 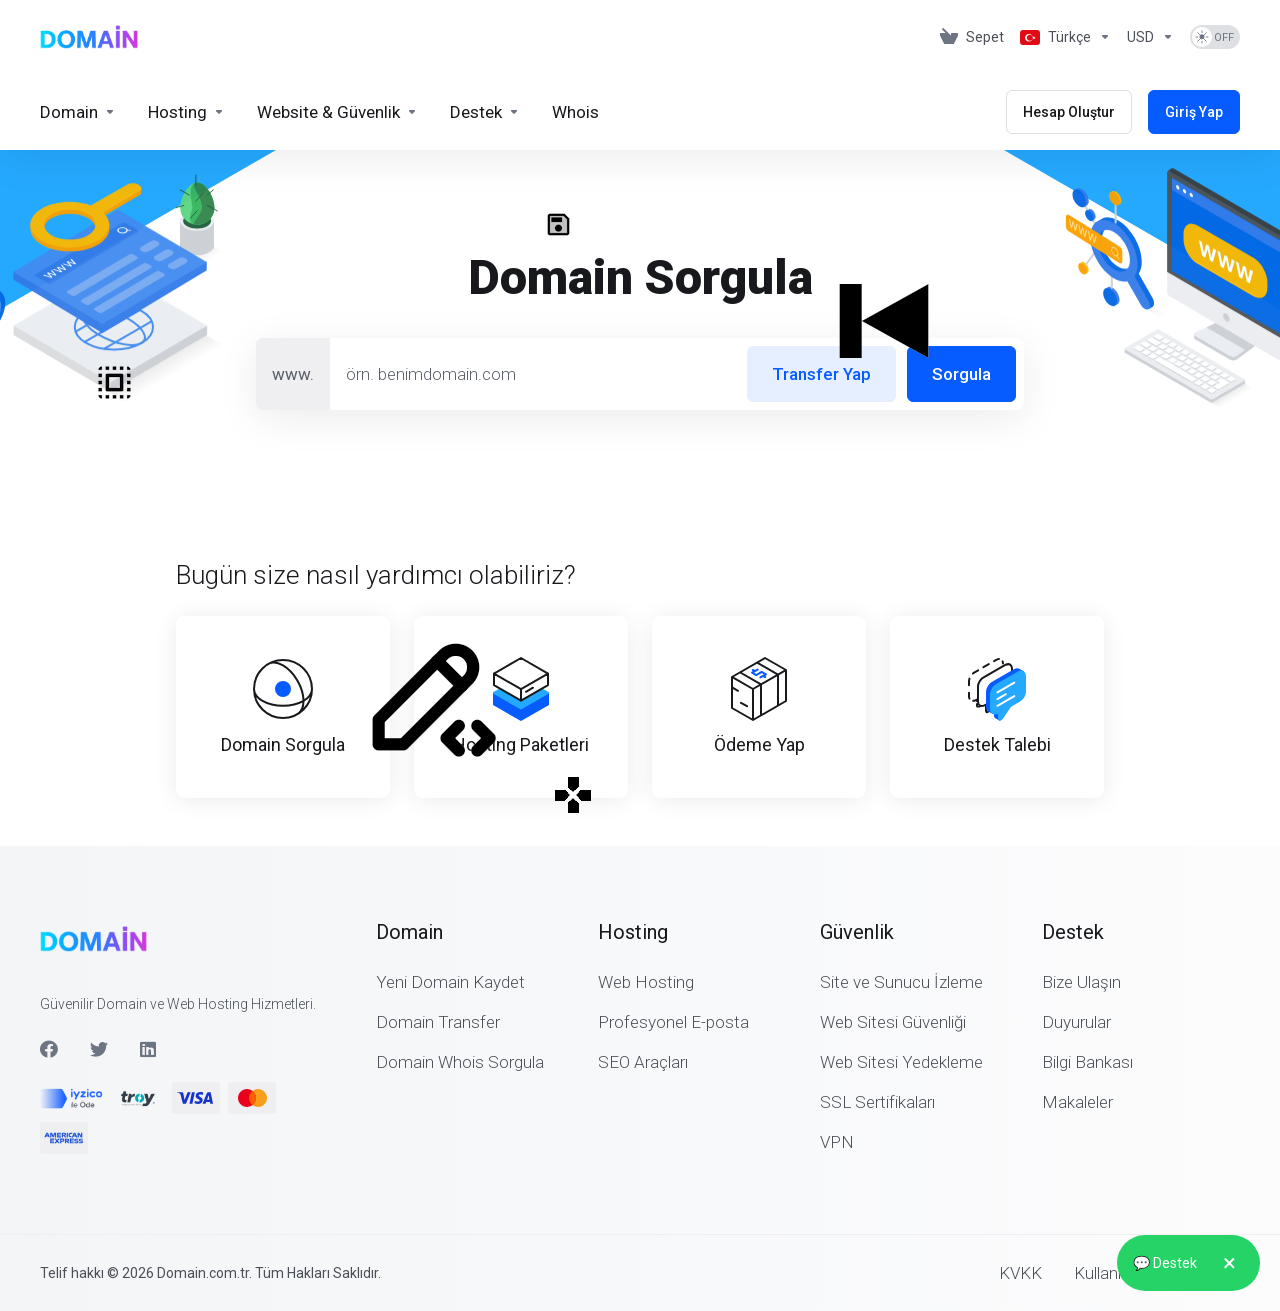 What do you see at coordinates (558, 224) in the screenshot?
I see `save current file or document` at bounding box center [558, 224].